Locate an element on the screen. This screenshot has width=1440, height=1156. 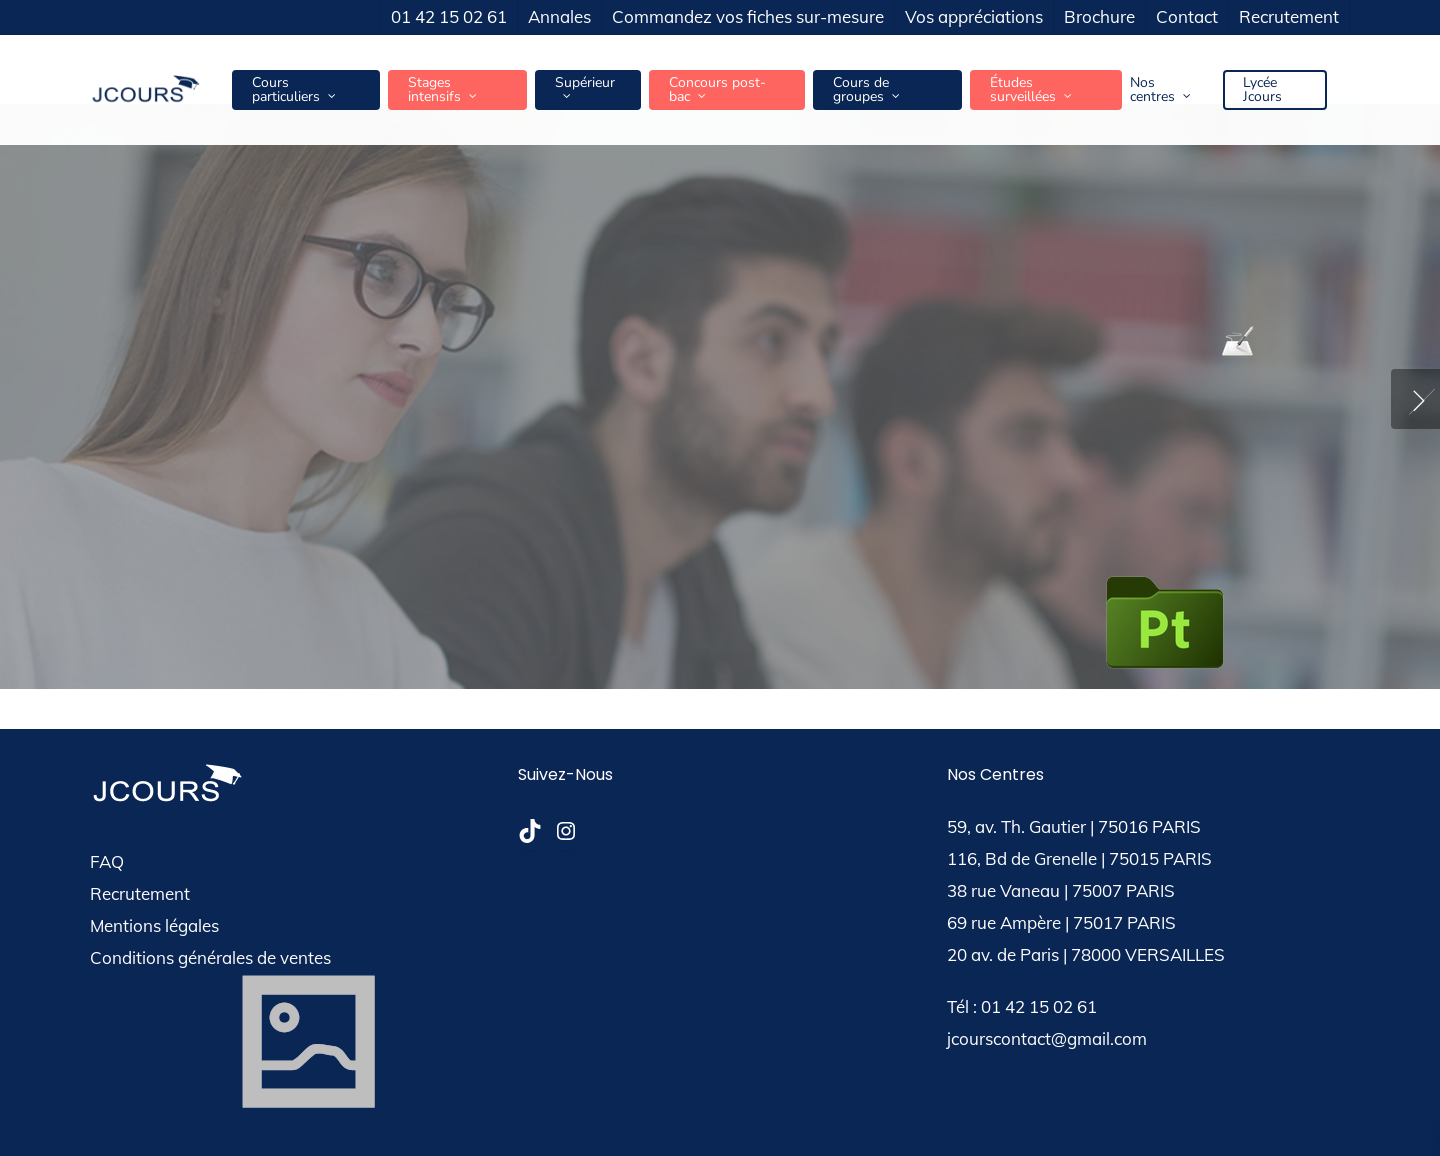
generic image file type indicator is located at coordinates (308, 1041).